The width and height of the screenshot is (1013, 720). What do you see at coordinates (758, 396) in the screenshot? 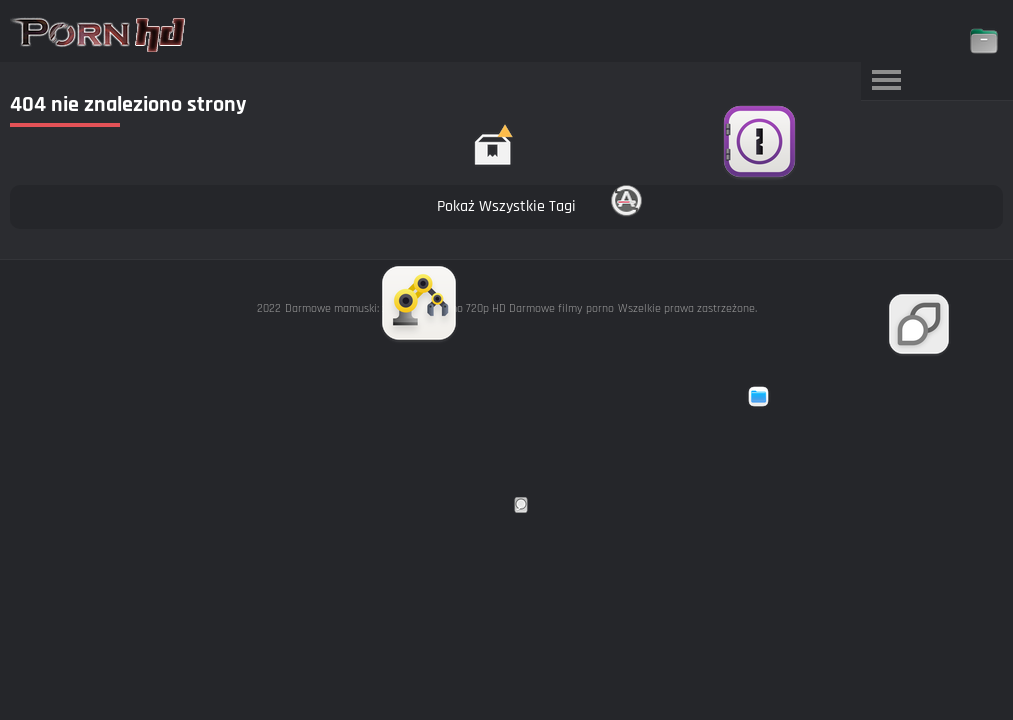
I see `open the files app` at bounding box center [758, 396].